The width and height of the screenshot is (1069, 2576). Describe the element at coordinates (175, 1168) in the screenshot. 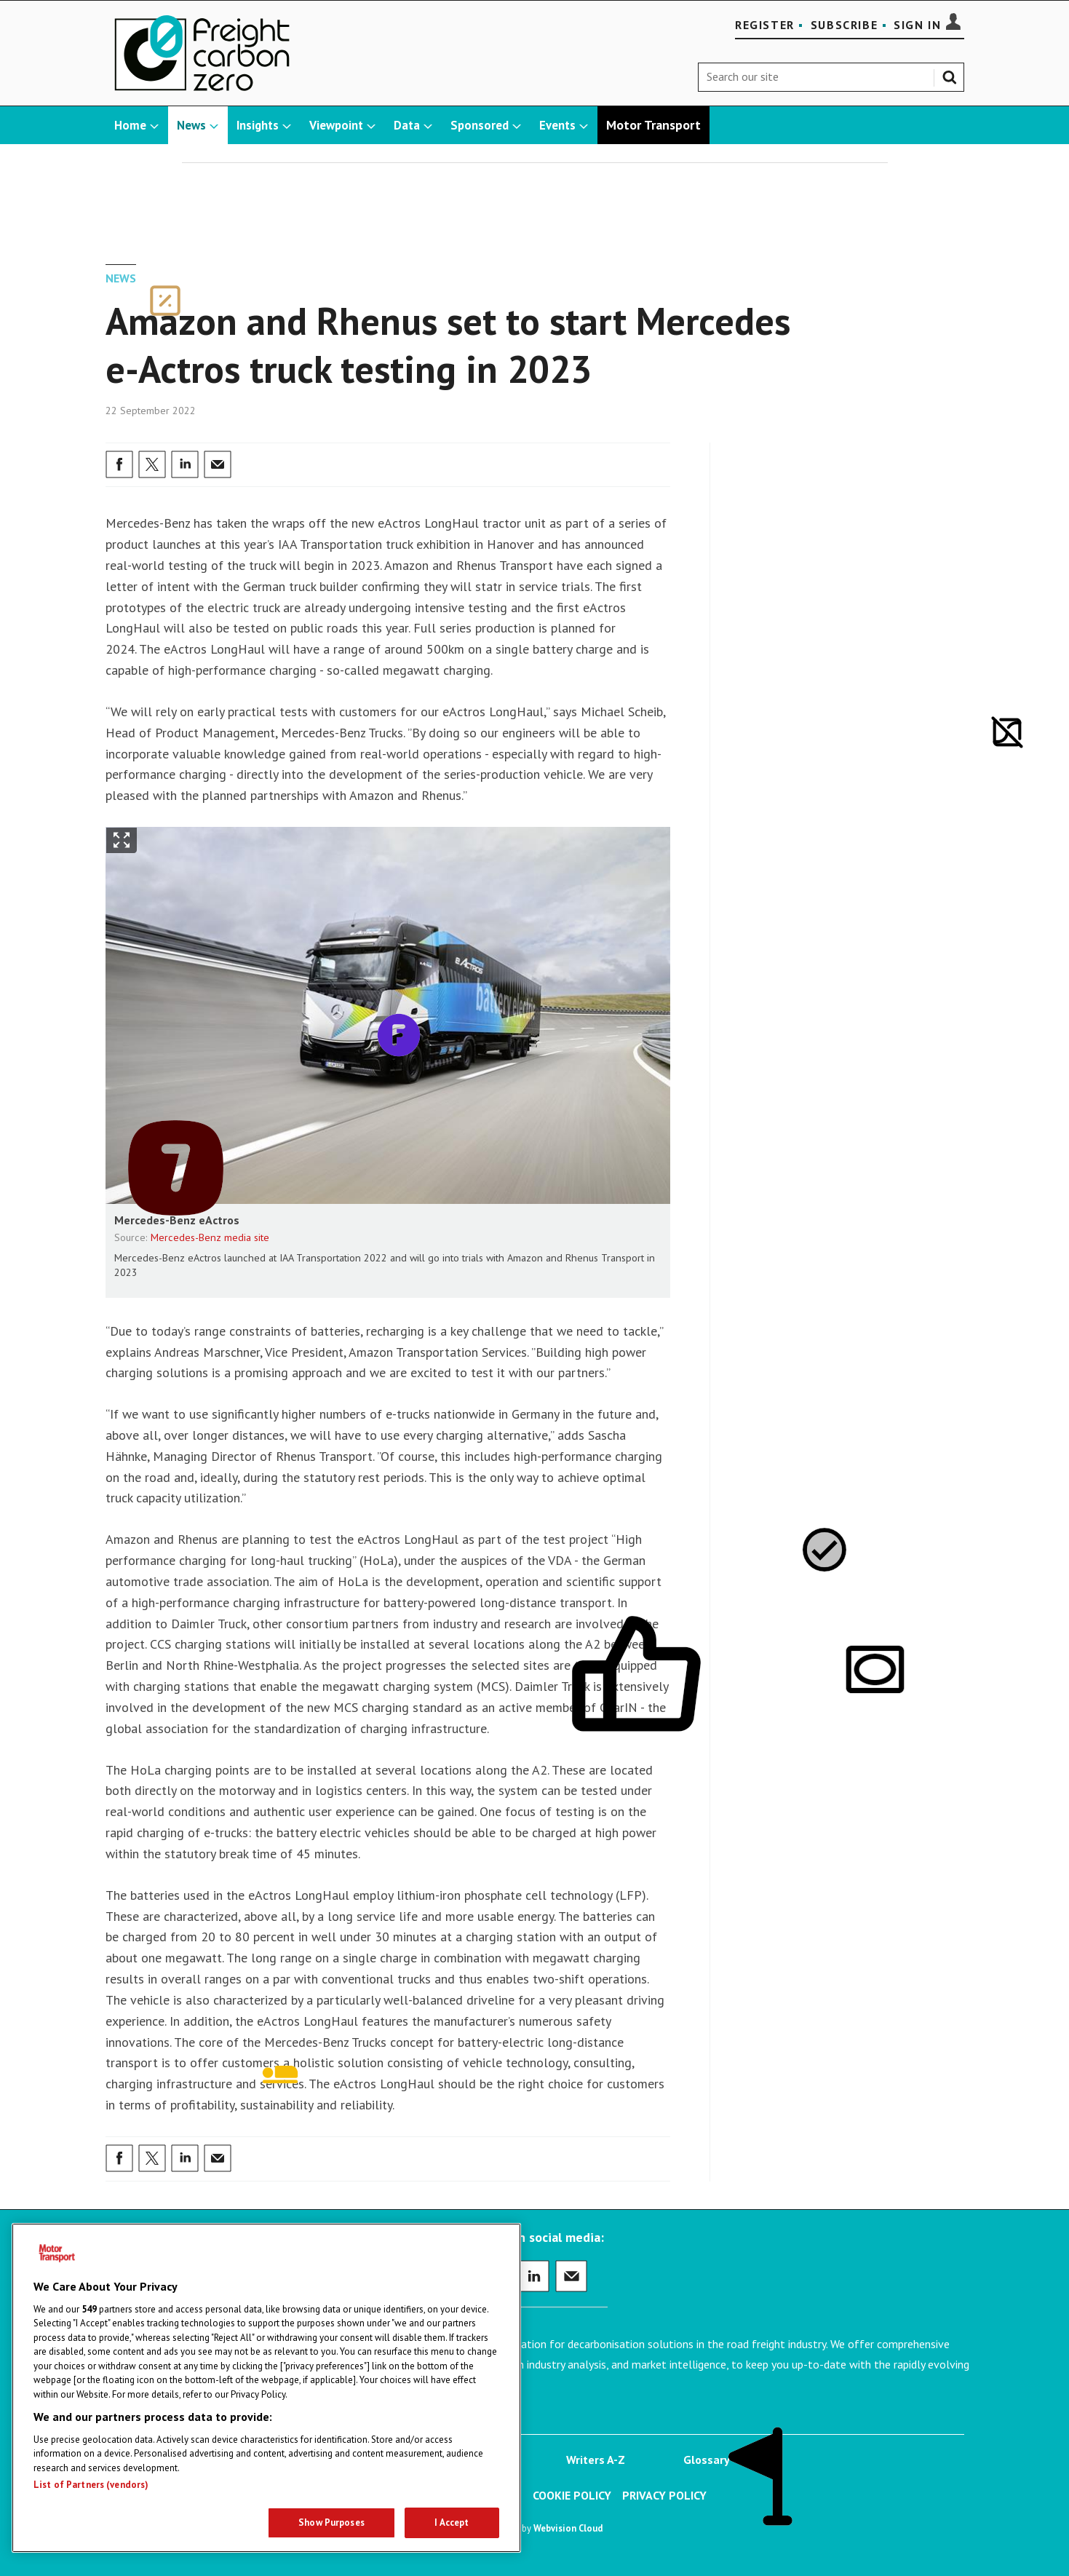

I see `indicates item number 7 in a list or sequence` at that location.